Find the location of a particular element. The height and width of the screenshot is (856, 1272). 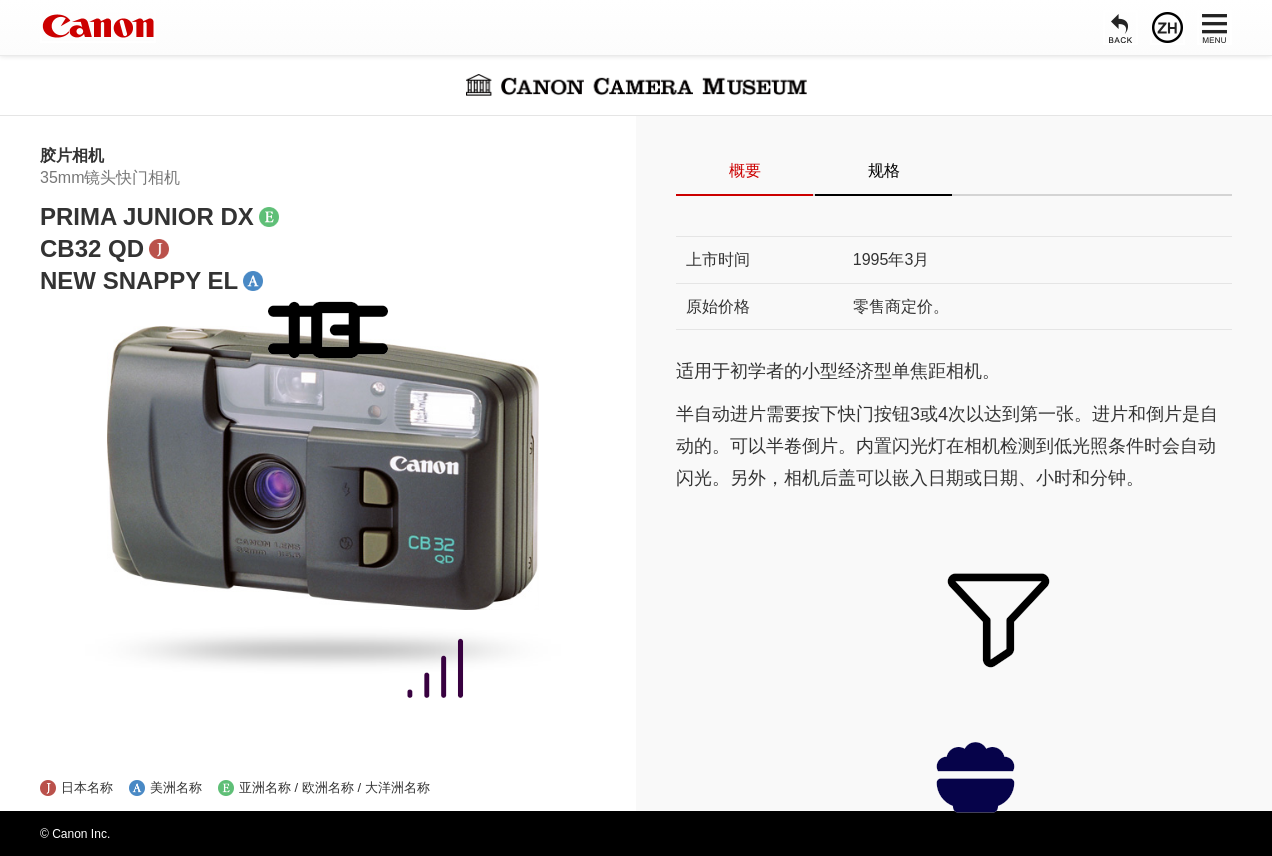

view food or meal options is located at coordinates (975, 778).